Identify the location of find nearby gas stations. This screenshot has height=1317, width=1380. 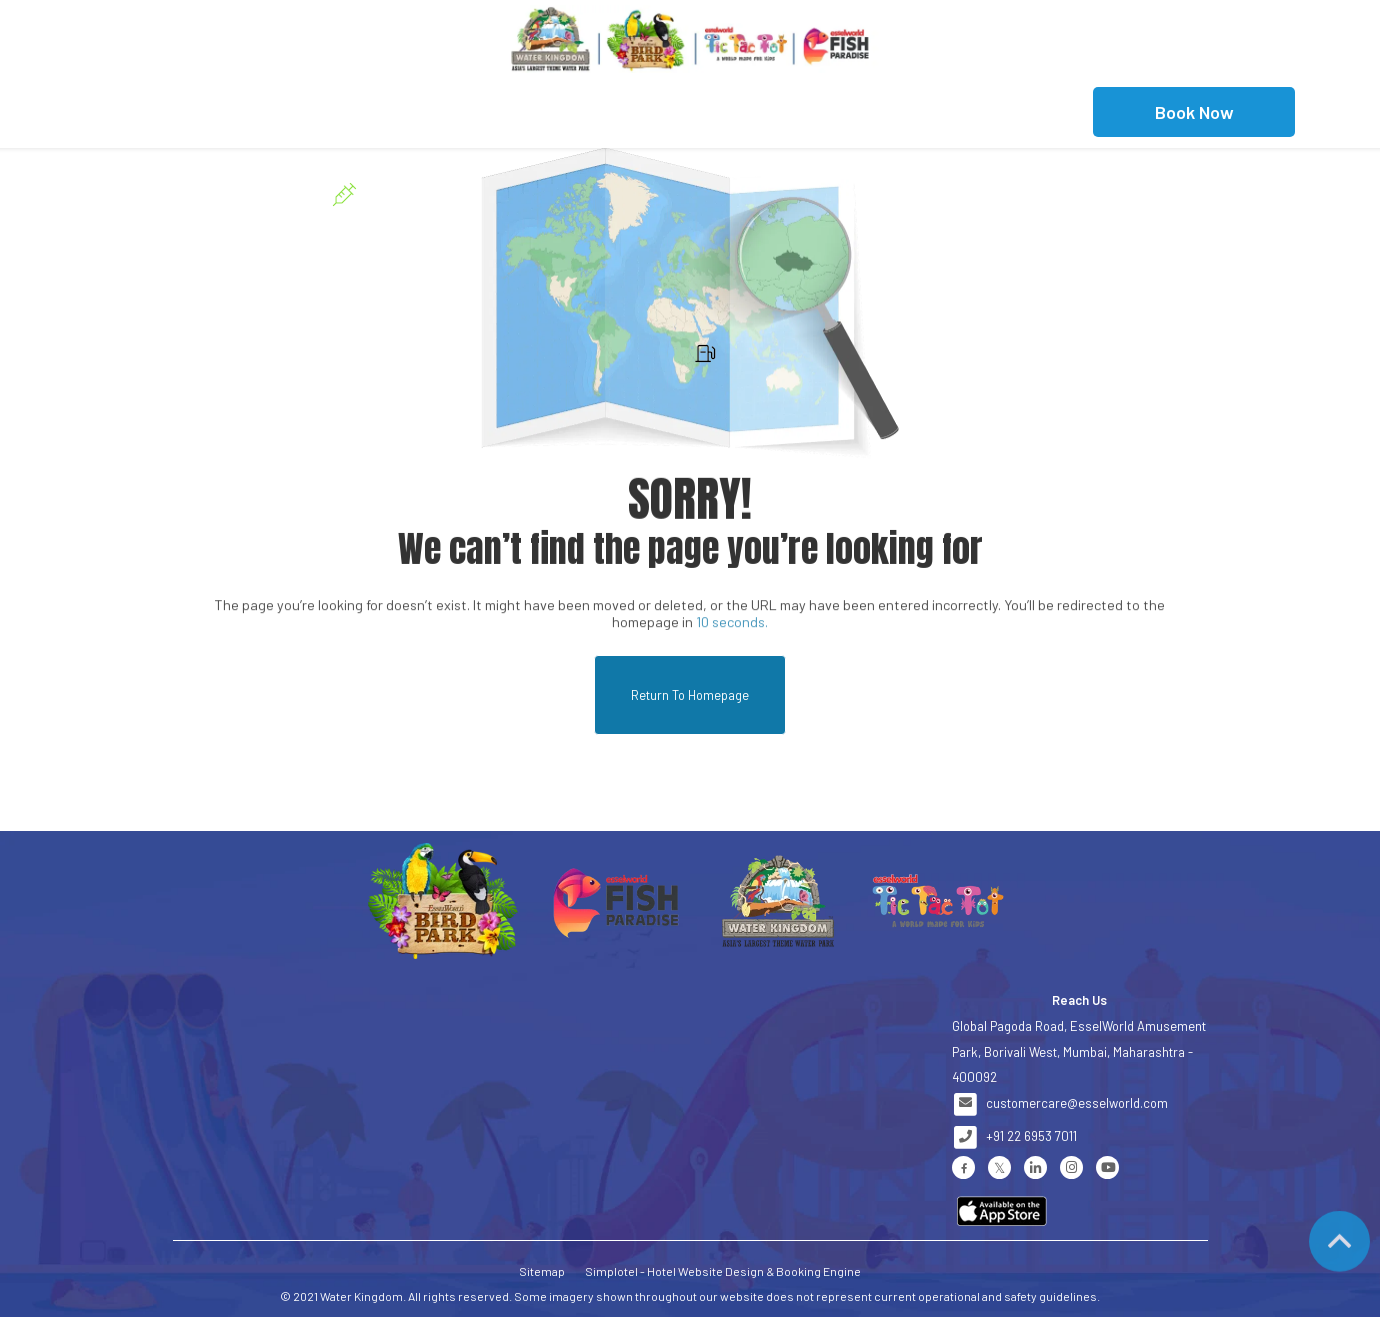
(704, 353).